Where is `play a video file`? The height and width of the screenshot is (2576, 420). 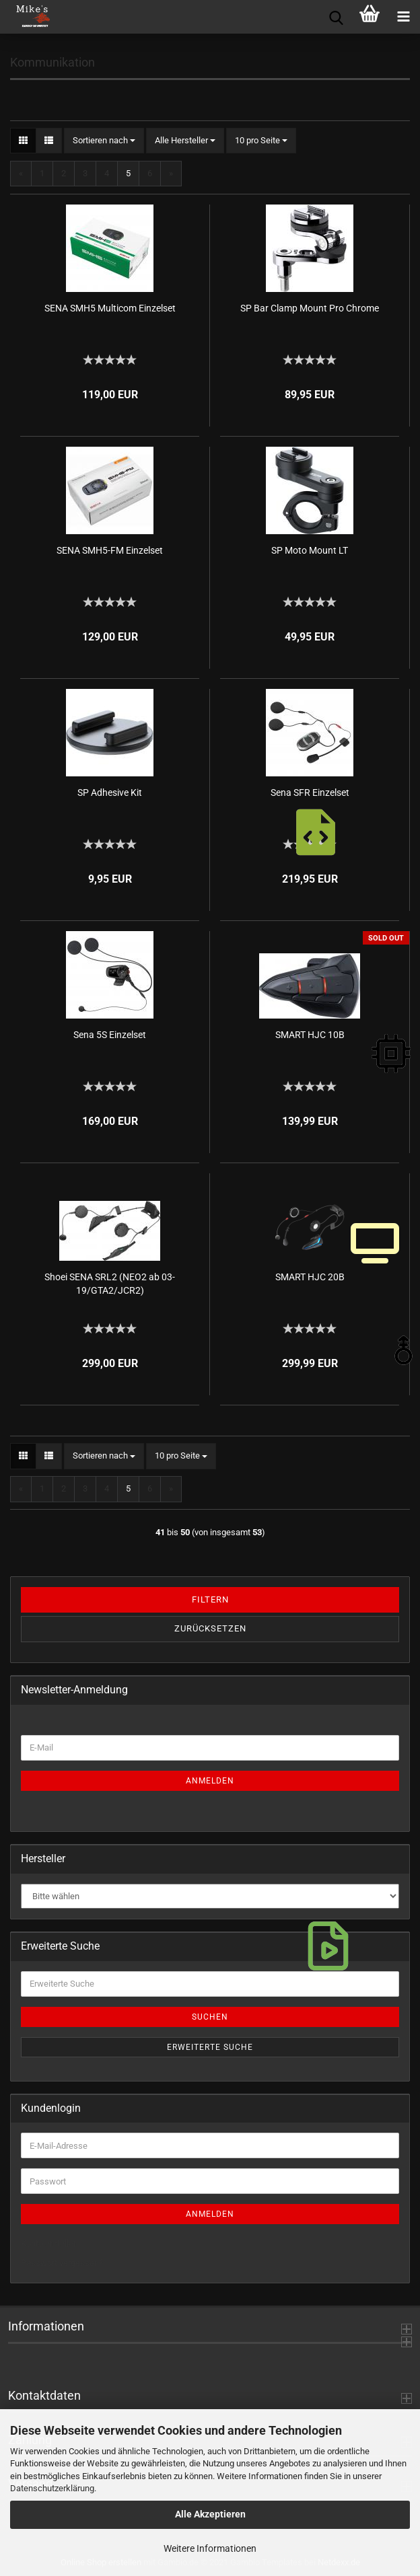 play a video file is located at coordinates (328, 1946).